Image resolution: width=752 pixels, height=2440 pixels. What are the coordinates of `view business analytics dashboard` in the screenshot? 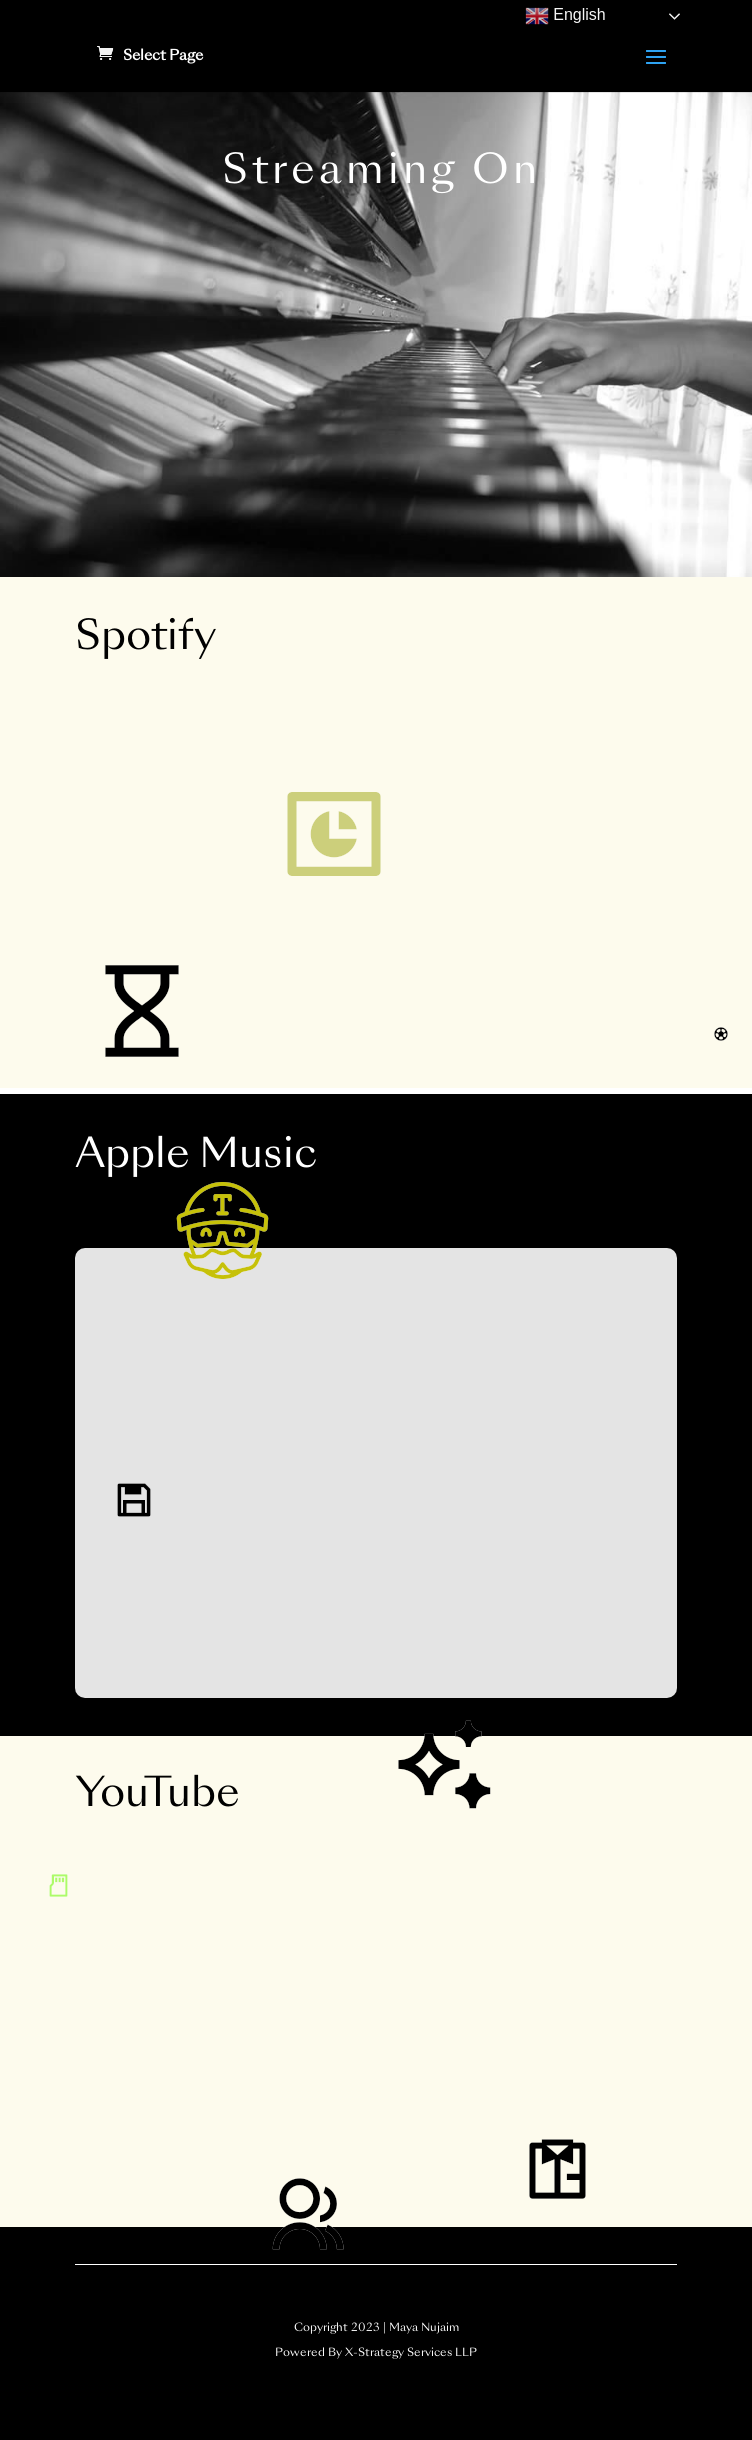 It's located at (334, 834).